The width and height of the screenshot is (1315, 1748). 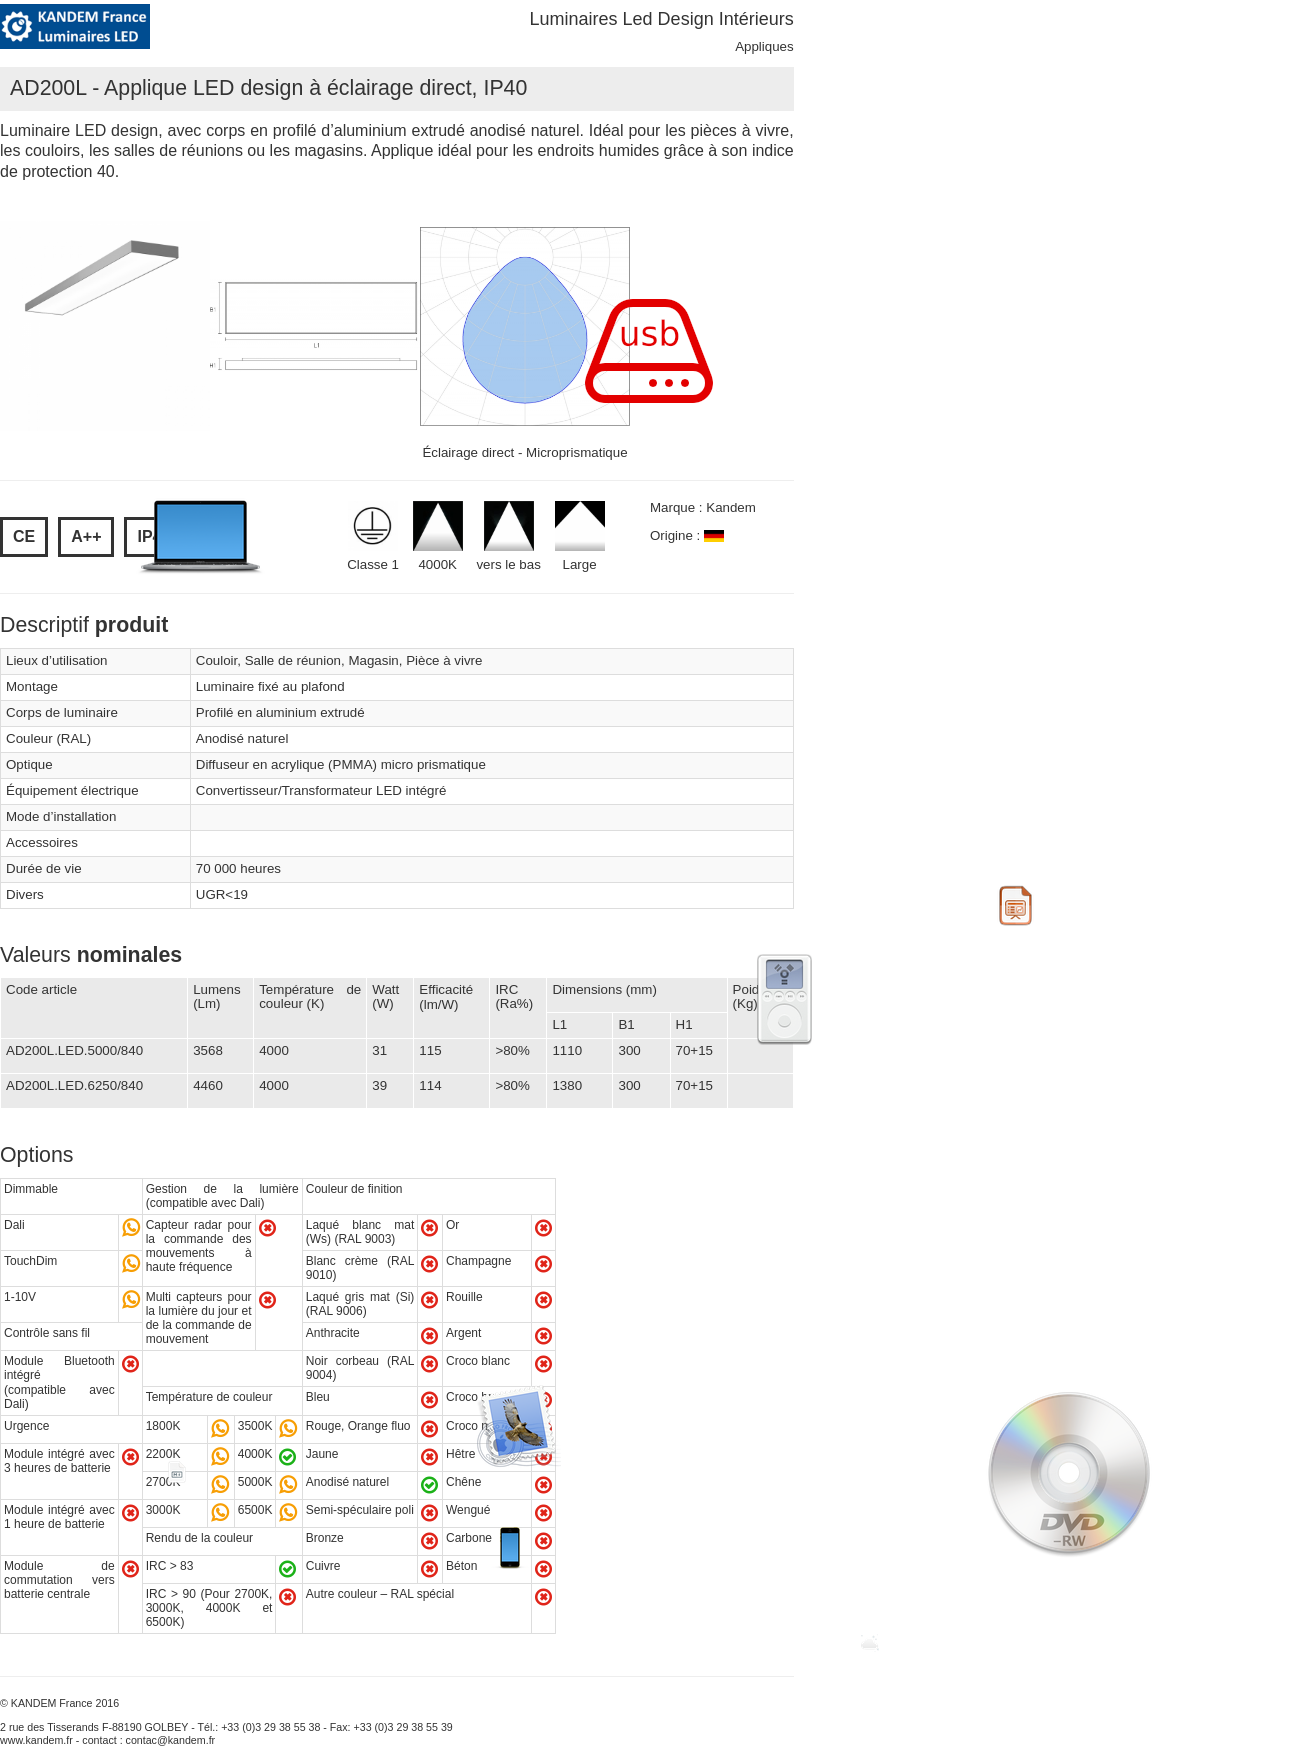 I want to click on access DVD-RW drive or disc contents, so click(x=1069, y=1476).